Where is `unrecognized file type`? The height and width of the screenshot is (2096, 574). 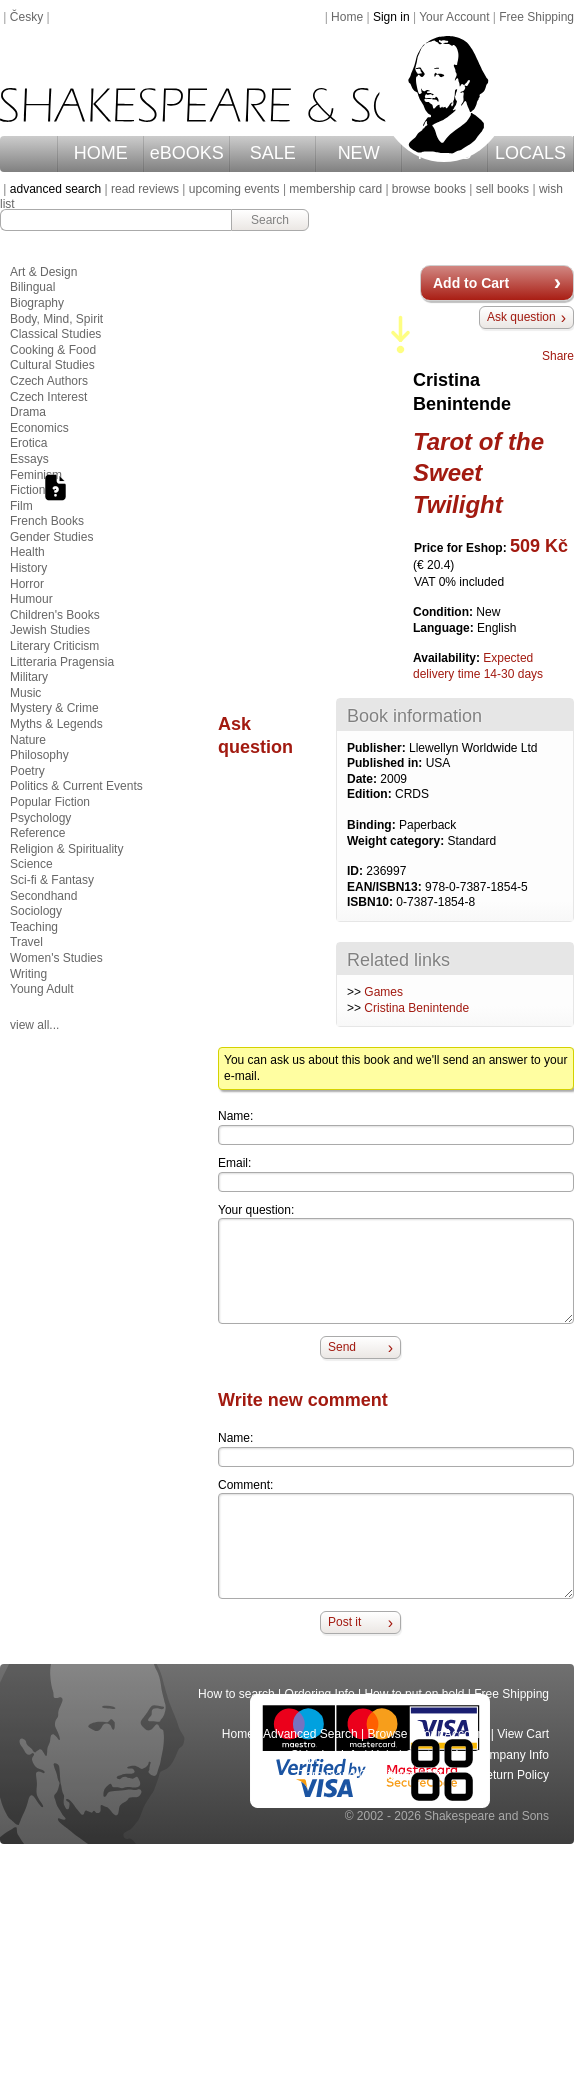 unrecognized file type is located at coordinates (55, 487).